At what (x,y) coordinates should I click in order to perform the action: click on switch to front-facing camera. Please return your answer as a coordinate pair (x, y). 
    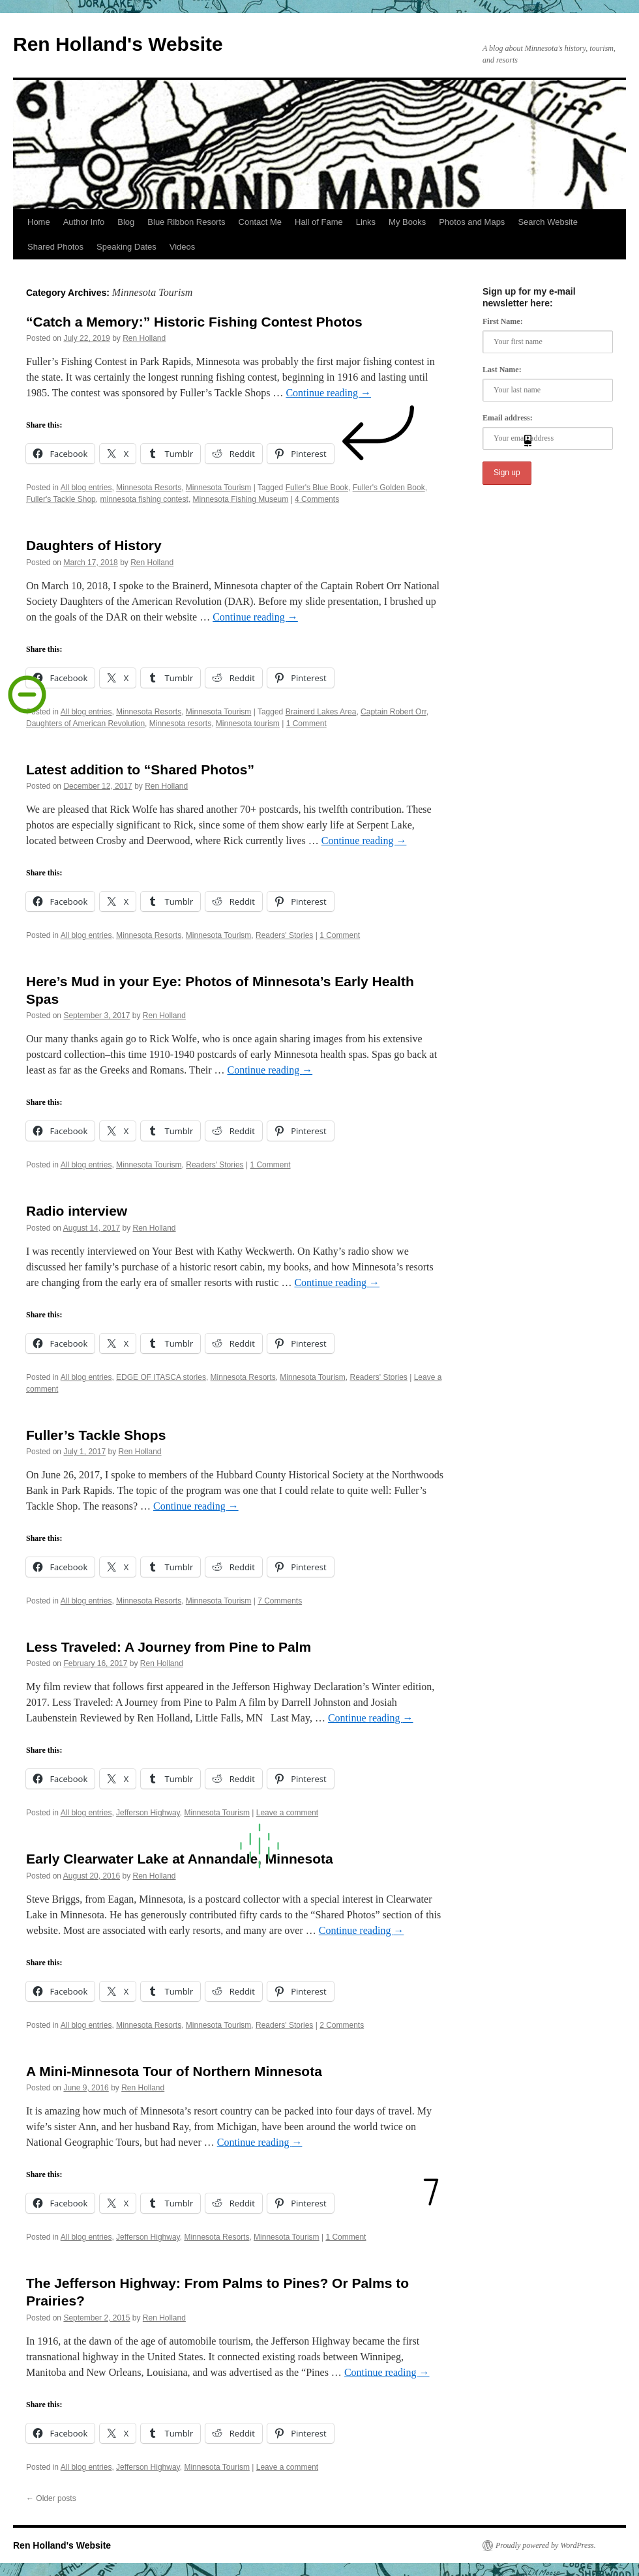
    Looking at the image, I should click on (528, 441).